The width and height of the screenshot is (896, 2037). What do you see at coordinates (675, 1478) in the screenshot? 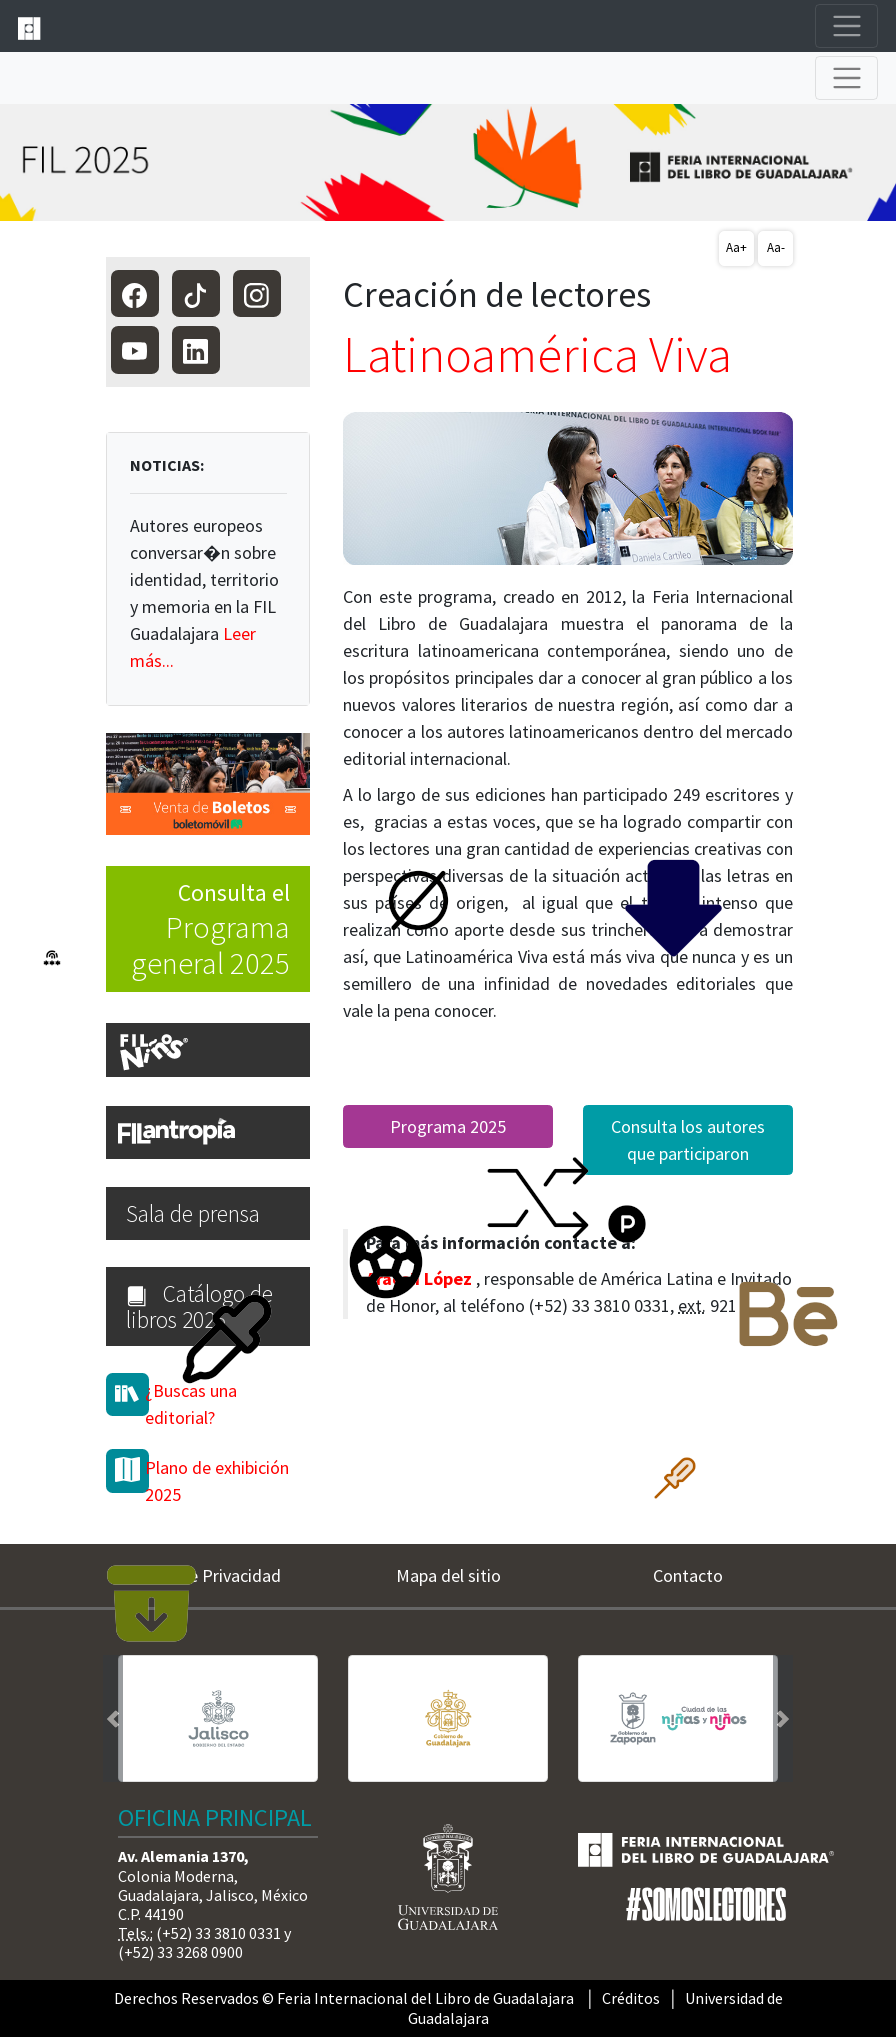
I see `access settings or configuration options` at bounding box center [675, 1478].